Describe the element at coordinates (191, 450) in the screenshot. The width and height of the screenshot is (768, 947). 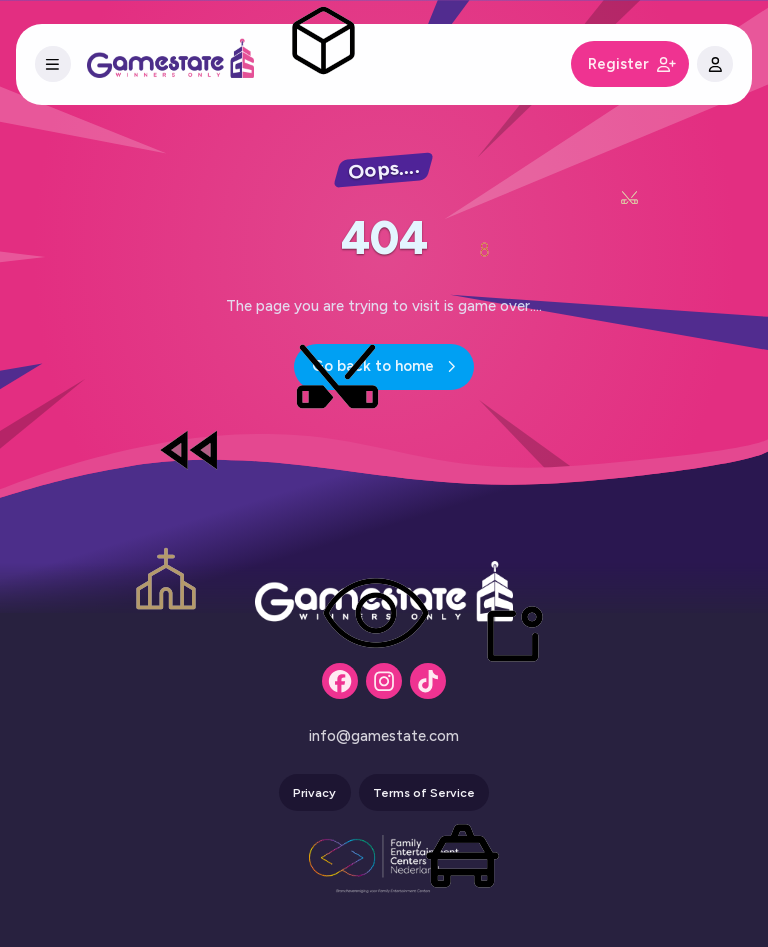
I see `rewind media playback` at that location.